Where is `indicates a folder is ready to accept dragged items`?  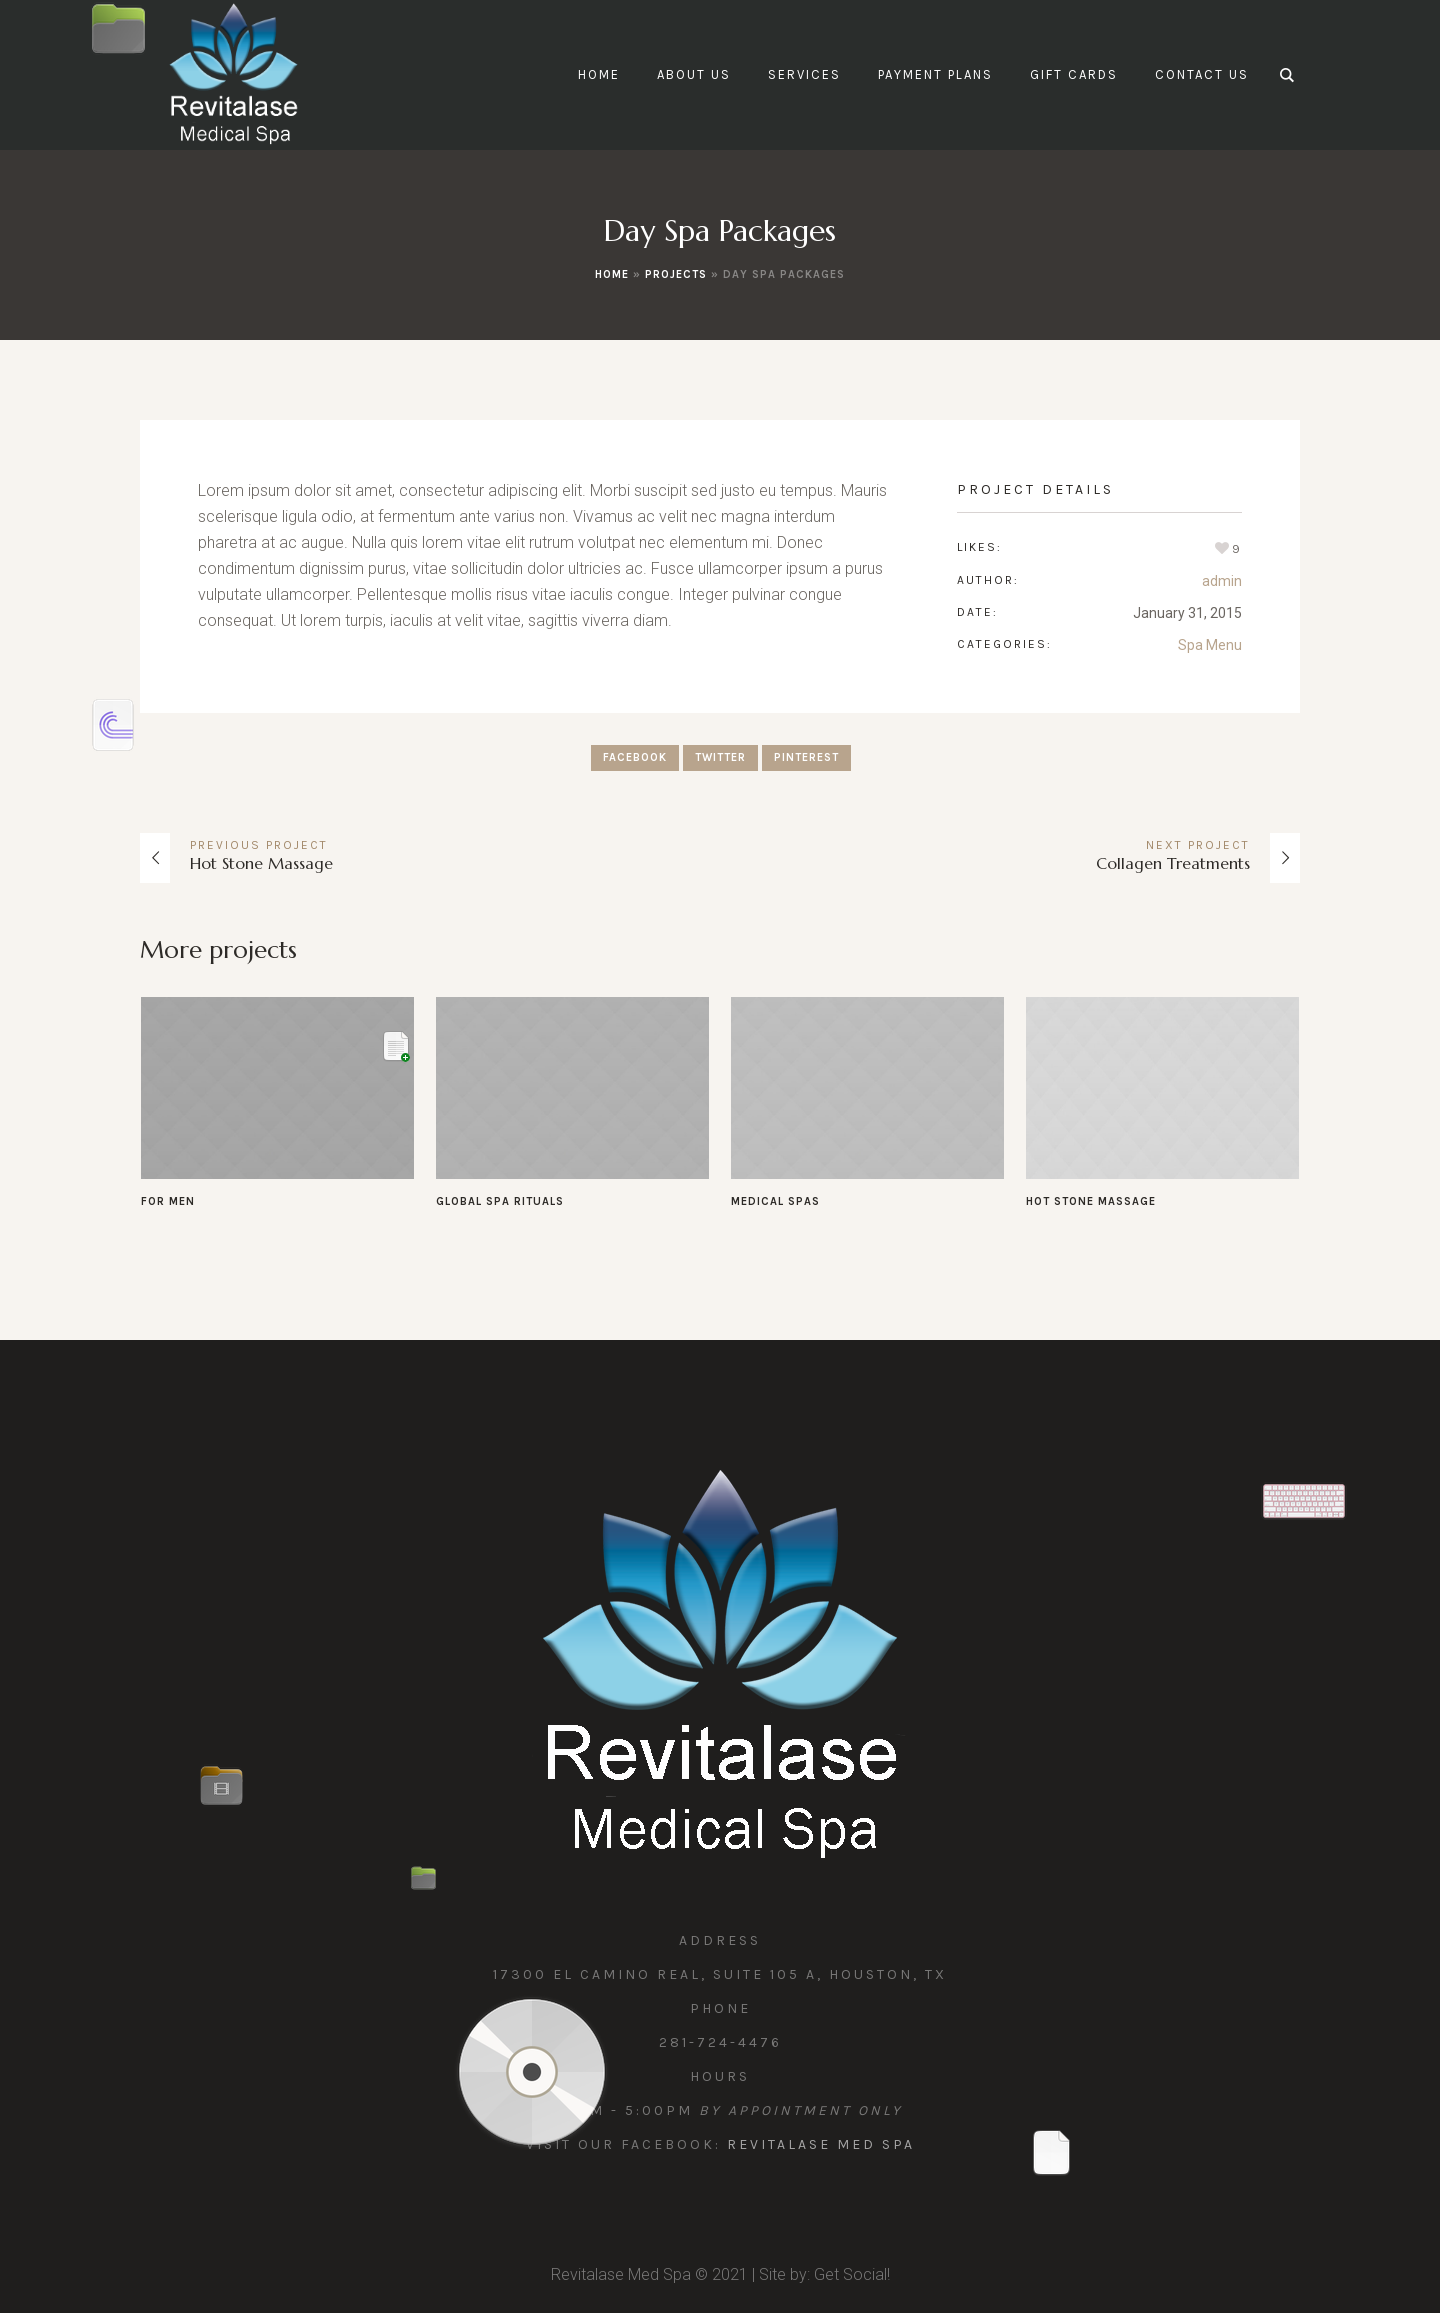 indicates a folder is ready to accept dragged items is located at coordinates (118, 28).